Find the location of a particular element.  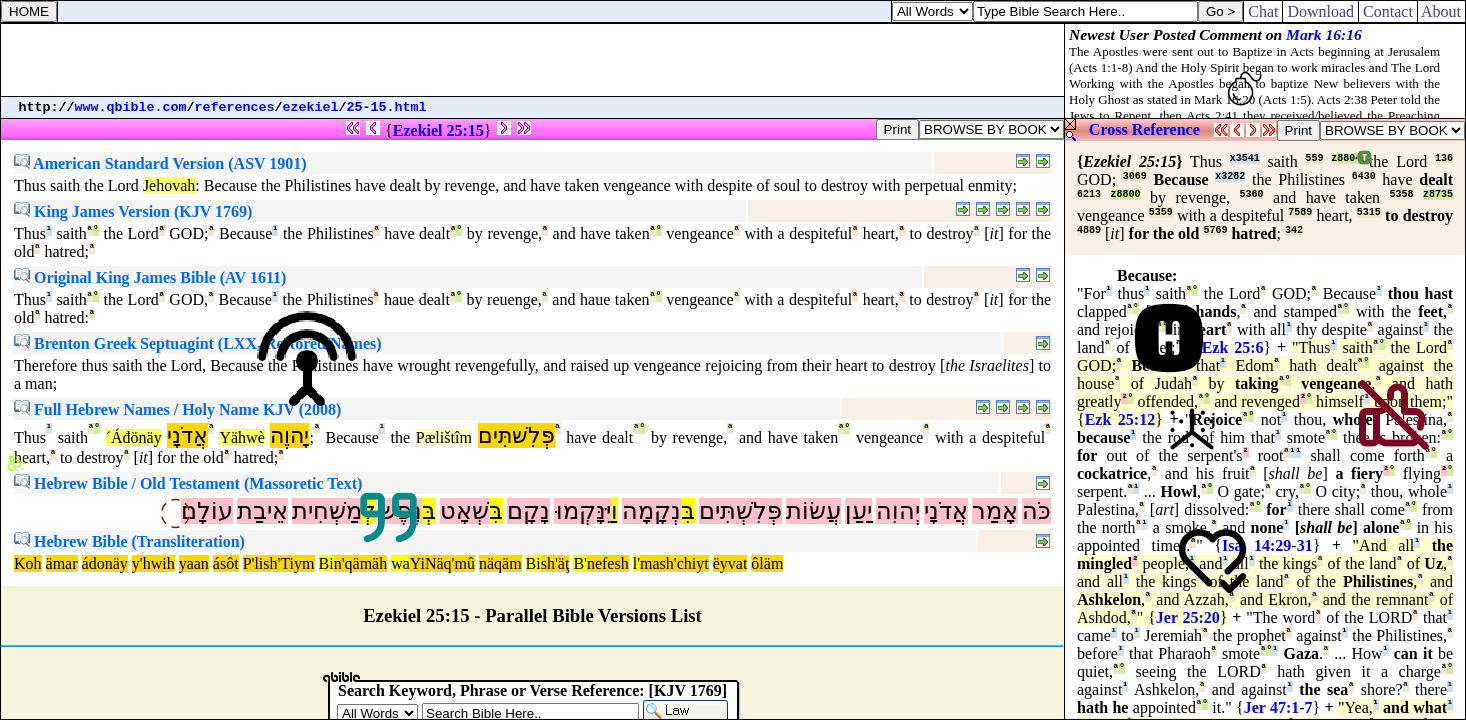

access help or support section is located at coordinates (1169, 338).